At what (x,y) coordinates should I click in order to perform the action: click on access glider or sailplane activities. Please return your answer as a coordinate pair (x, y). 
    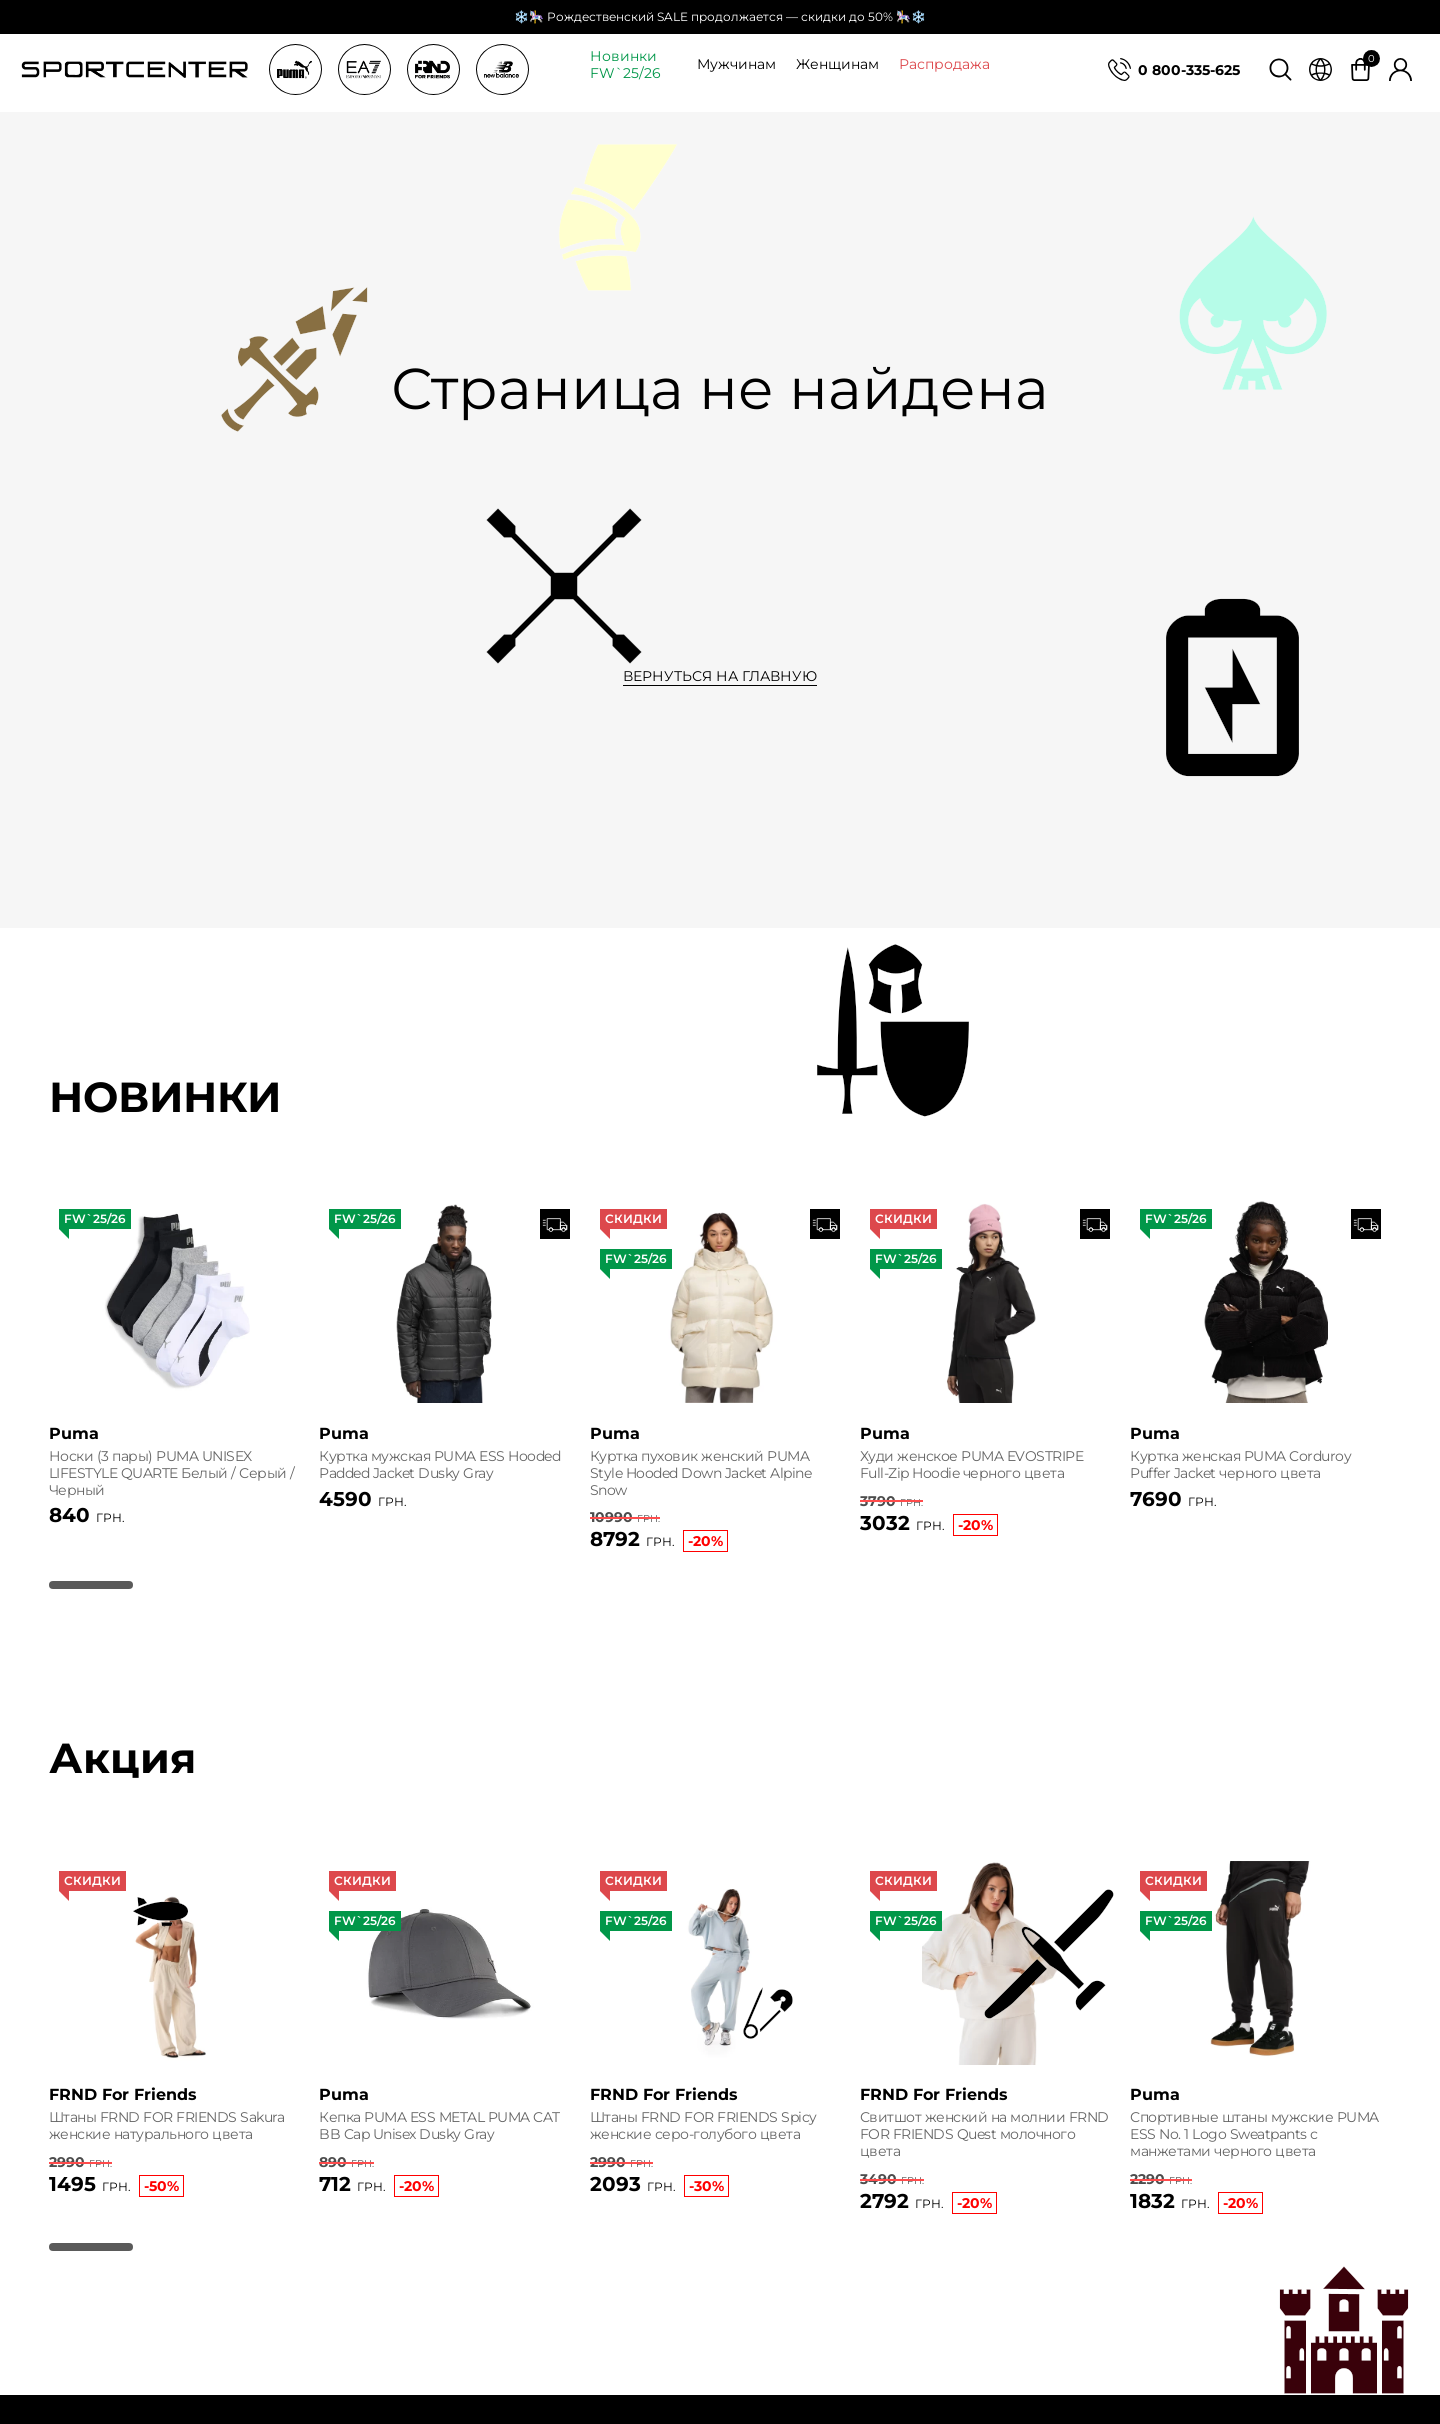
    Looking at the image, I should click on (1049, 1954).